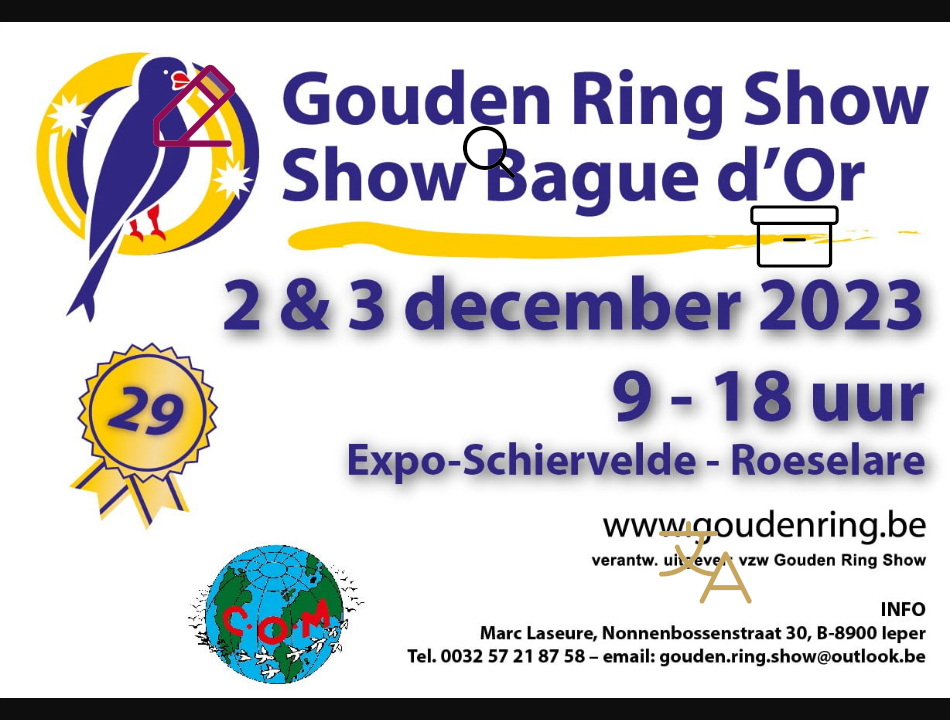  What do you see at coordinates (702, 564) in the screenshot?
I see `translate text to another language` at bounding box center [702, 564].